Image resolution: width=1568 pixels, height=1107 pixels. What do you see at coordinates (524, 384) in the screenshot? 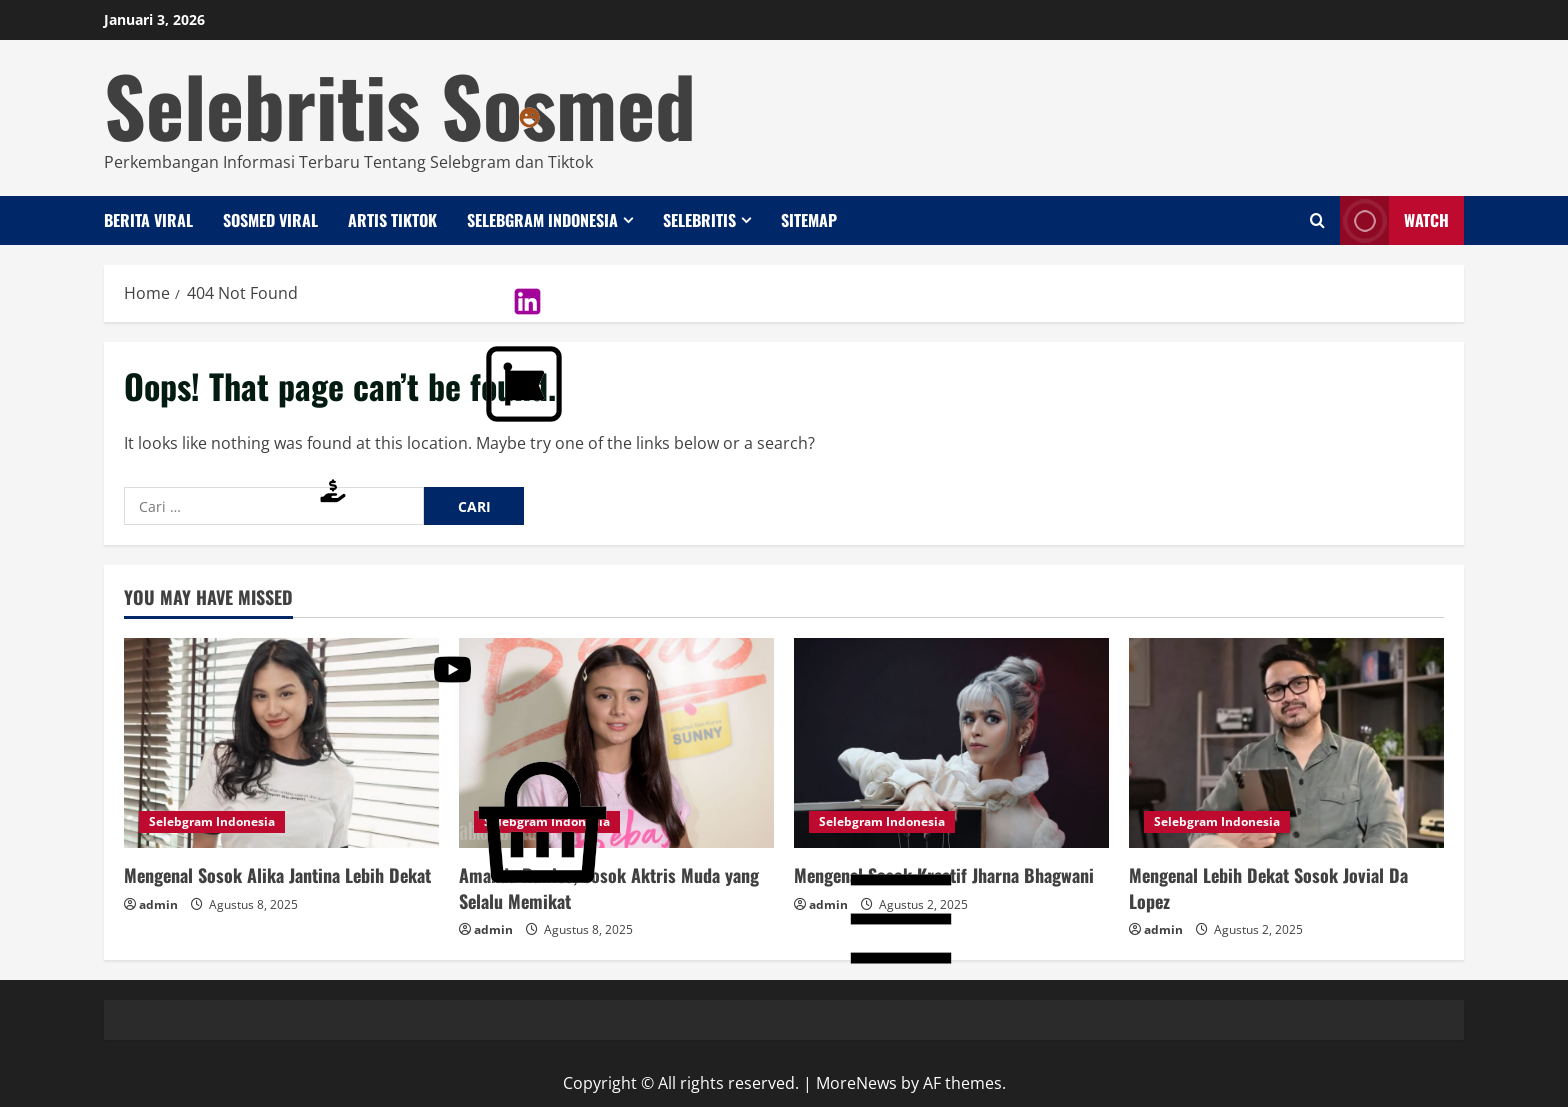
I see `font awesome brand logo` at bounding box center [524, 384].